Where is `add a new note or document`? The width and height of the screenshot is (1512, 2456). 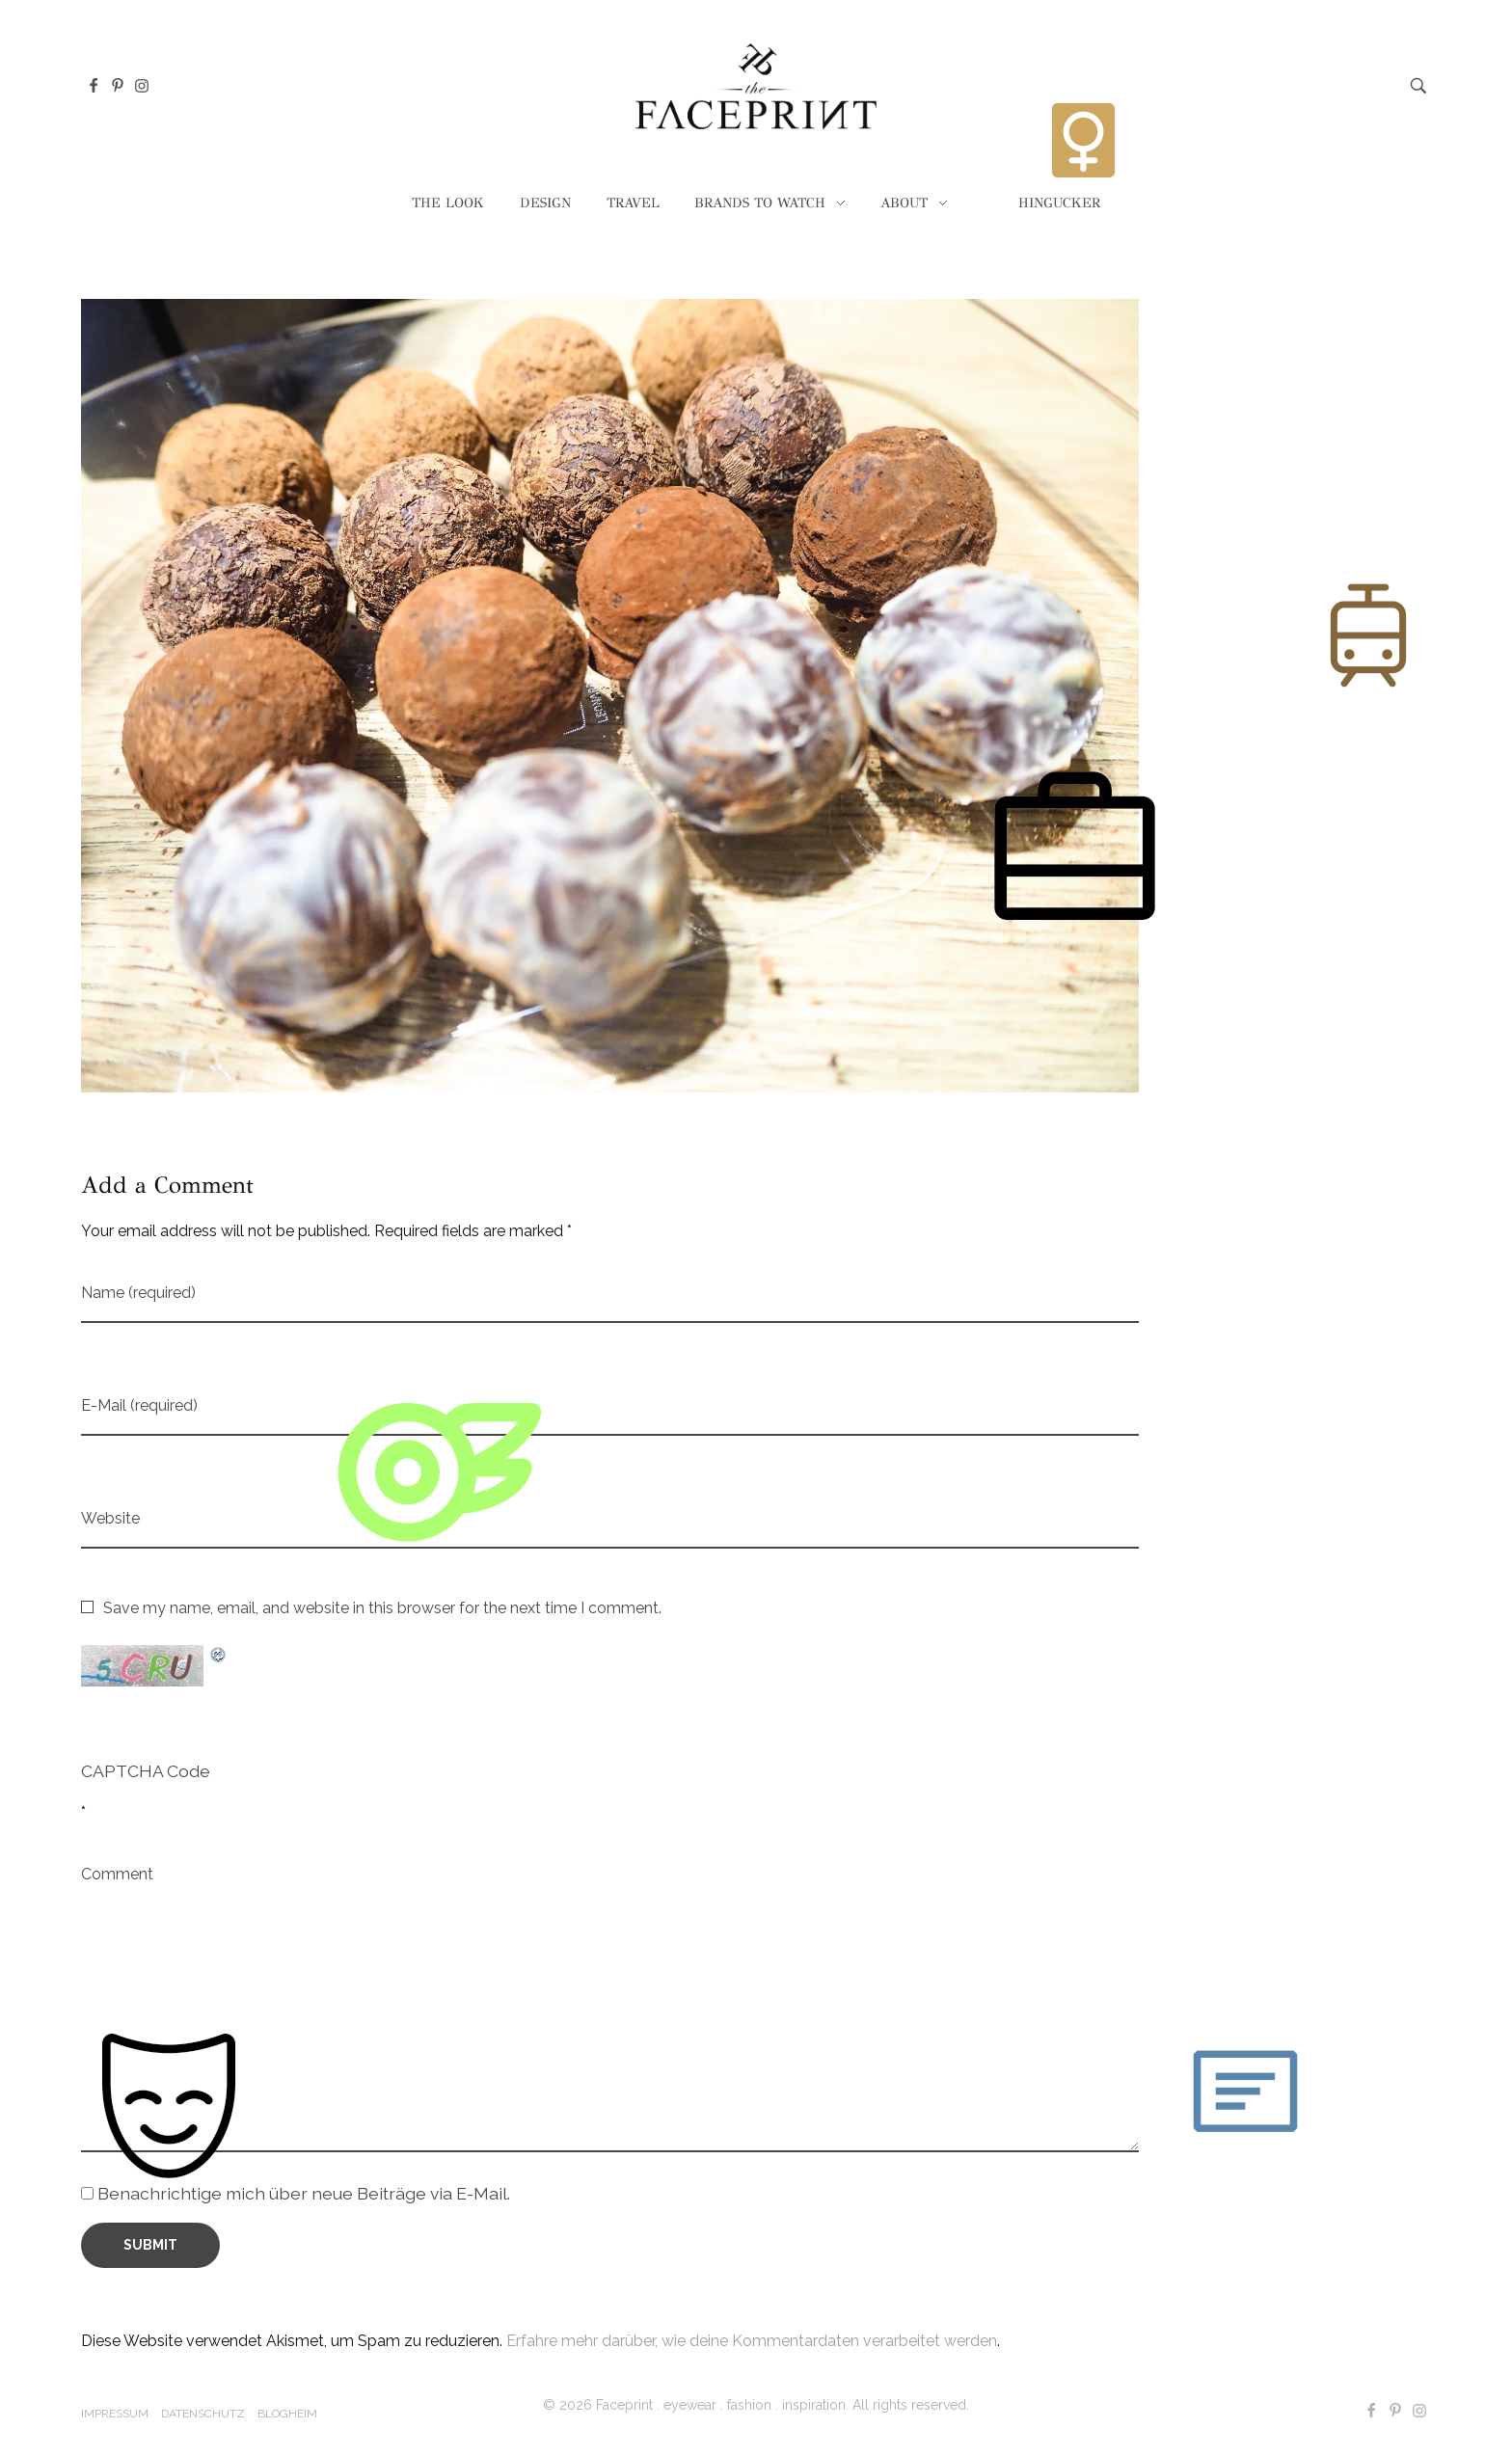
add a new note or document is located at coordinates (1245, 2094).